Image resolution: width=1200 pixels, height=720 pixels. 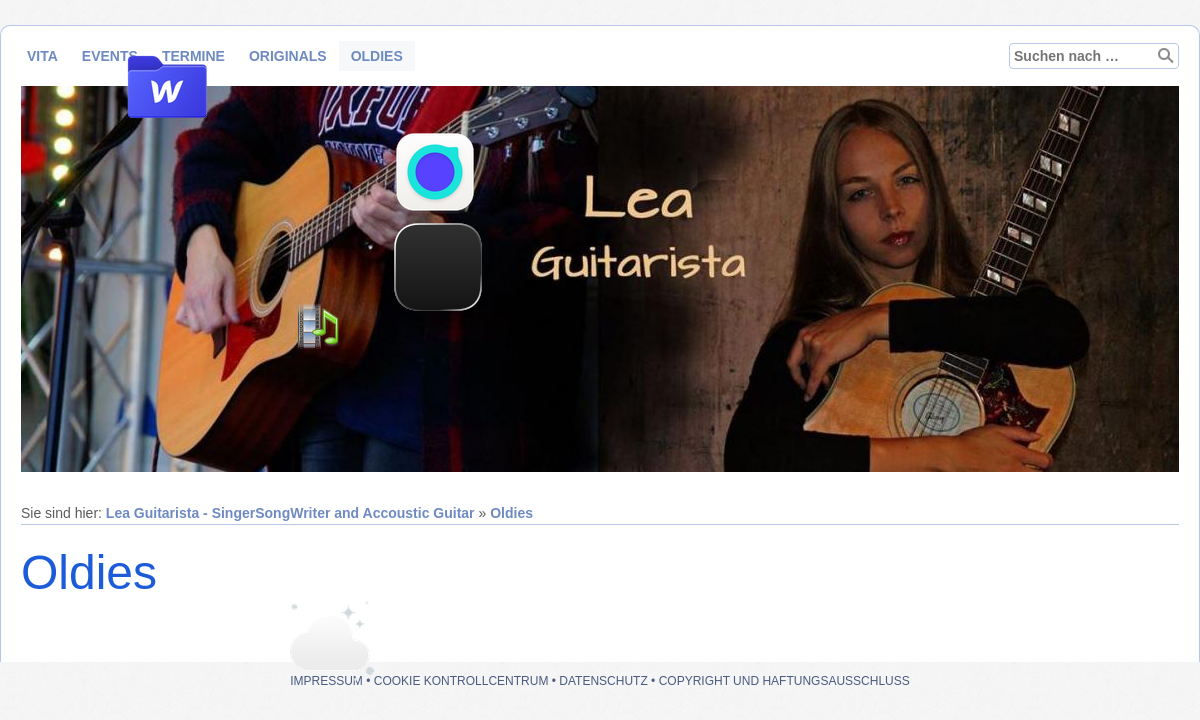 What do you see at coordinates (332, 641) in the screenshot?
I see `indicates overcast or cloudy conditions at night` at bounding box center [332, 641].